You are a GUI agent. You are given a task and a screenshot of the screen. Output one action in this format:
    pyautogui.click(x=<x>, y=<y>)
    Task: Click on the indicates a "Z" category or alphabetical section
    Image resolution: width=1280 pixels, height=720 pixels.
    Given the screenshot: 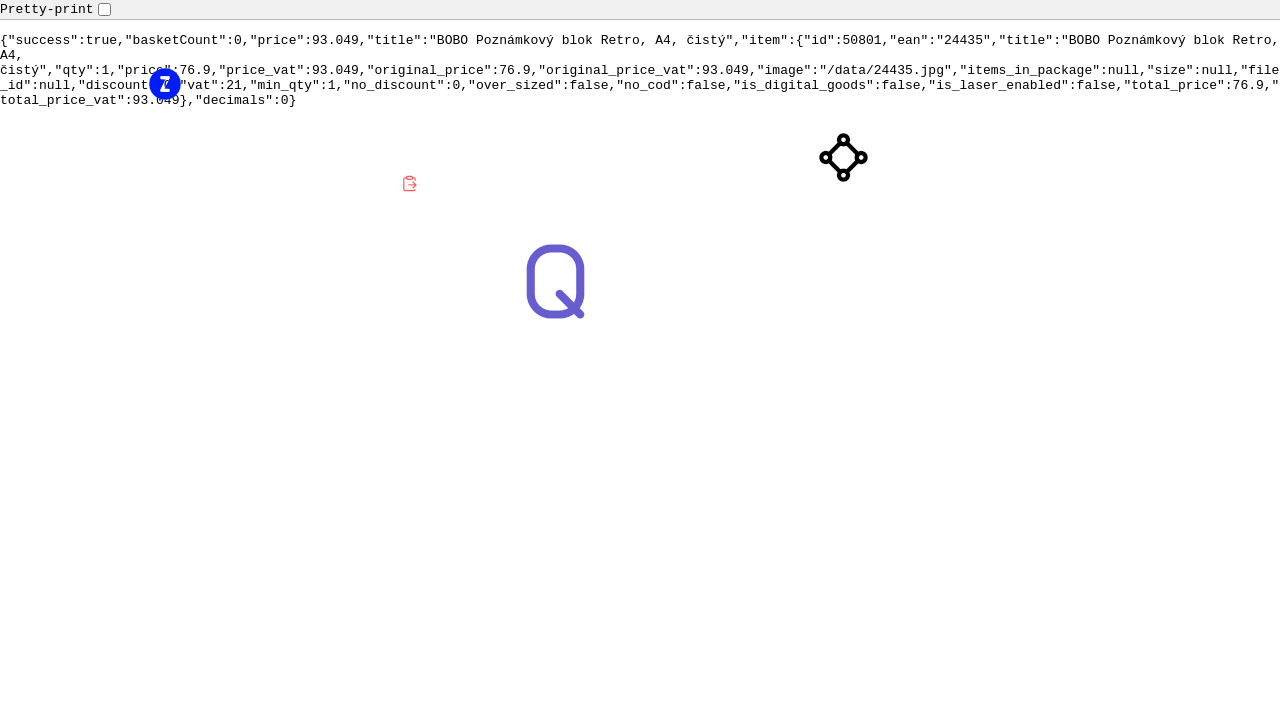 What is the action you would take?
    pyautogui.click(x=165, y=84)
    